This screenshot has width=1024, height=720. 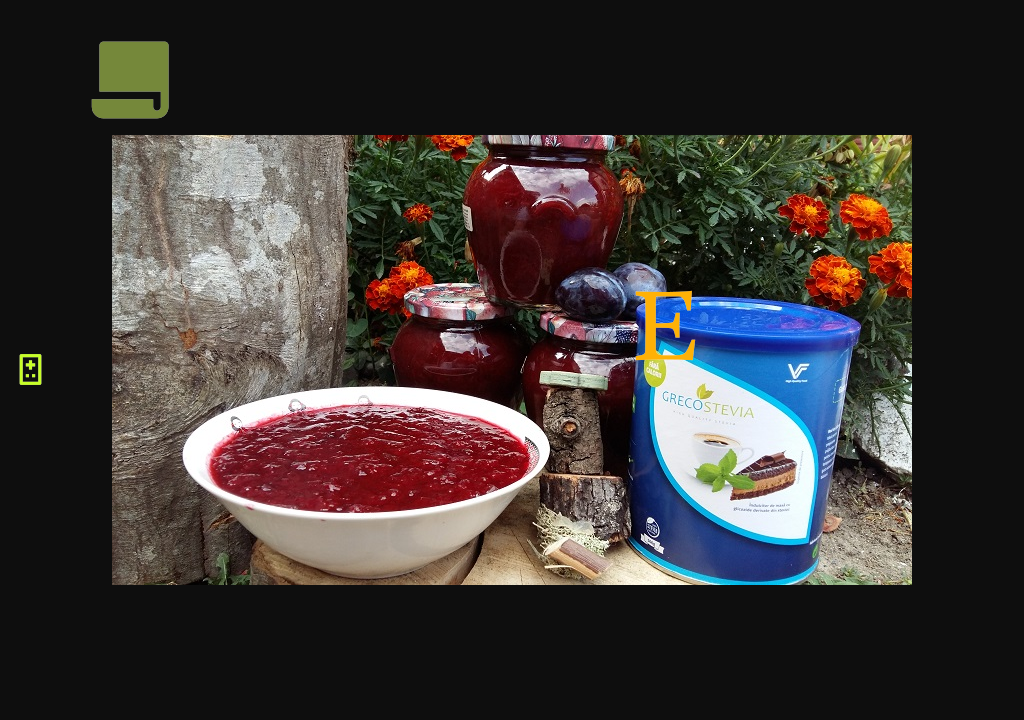 I want to click on view document or paper file, so click(x=134, y=80).